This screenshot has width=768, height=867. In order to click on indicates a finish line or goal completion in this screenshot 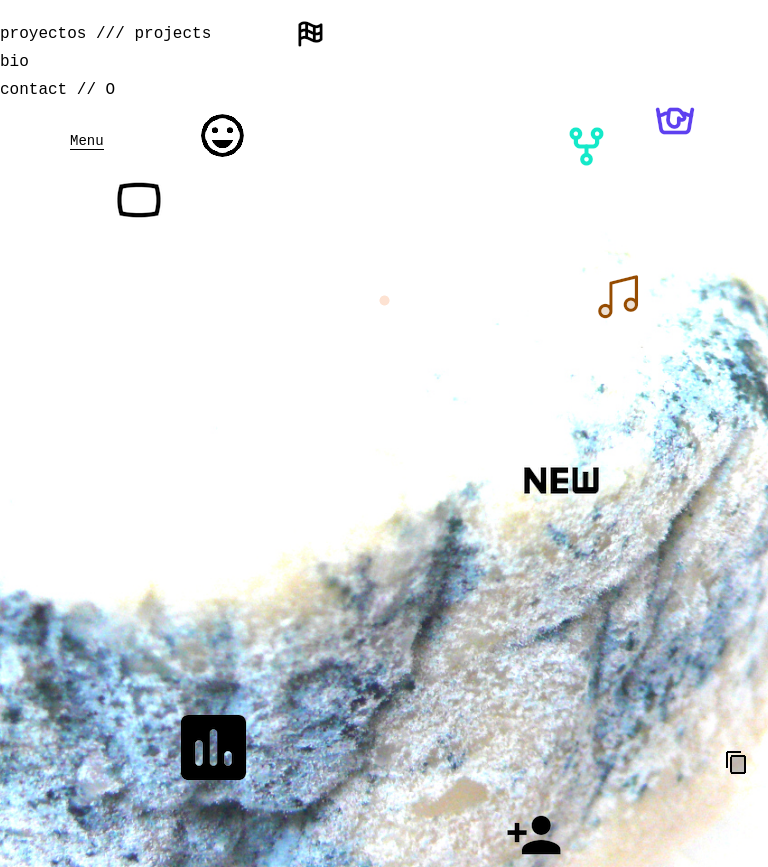, I will do `click(309, 33)`.